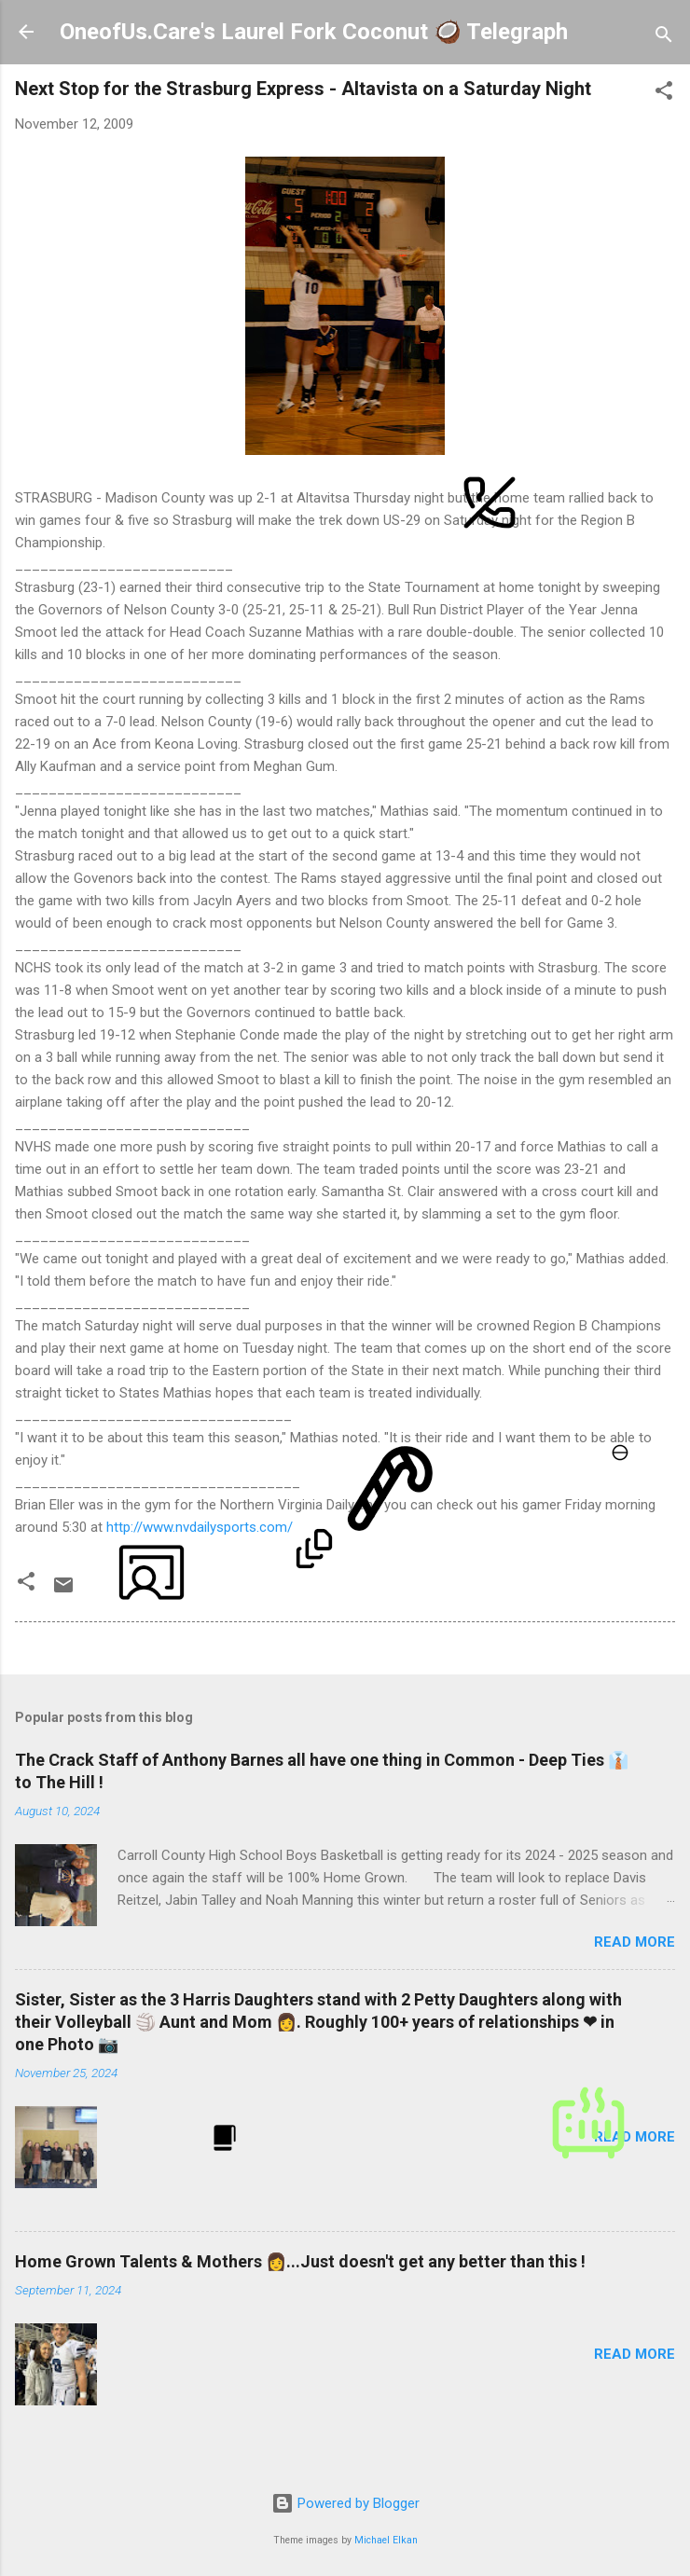  What do you see at coordinates (490, 503) in the screenshot?
I see `mute or disable phone calls` at bounding box center [490, 503].